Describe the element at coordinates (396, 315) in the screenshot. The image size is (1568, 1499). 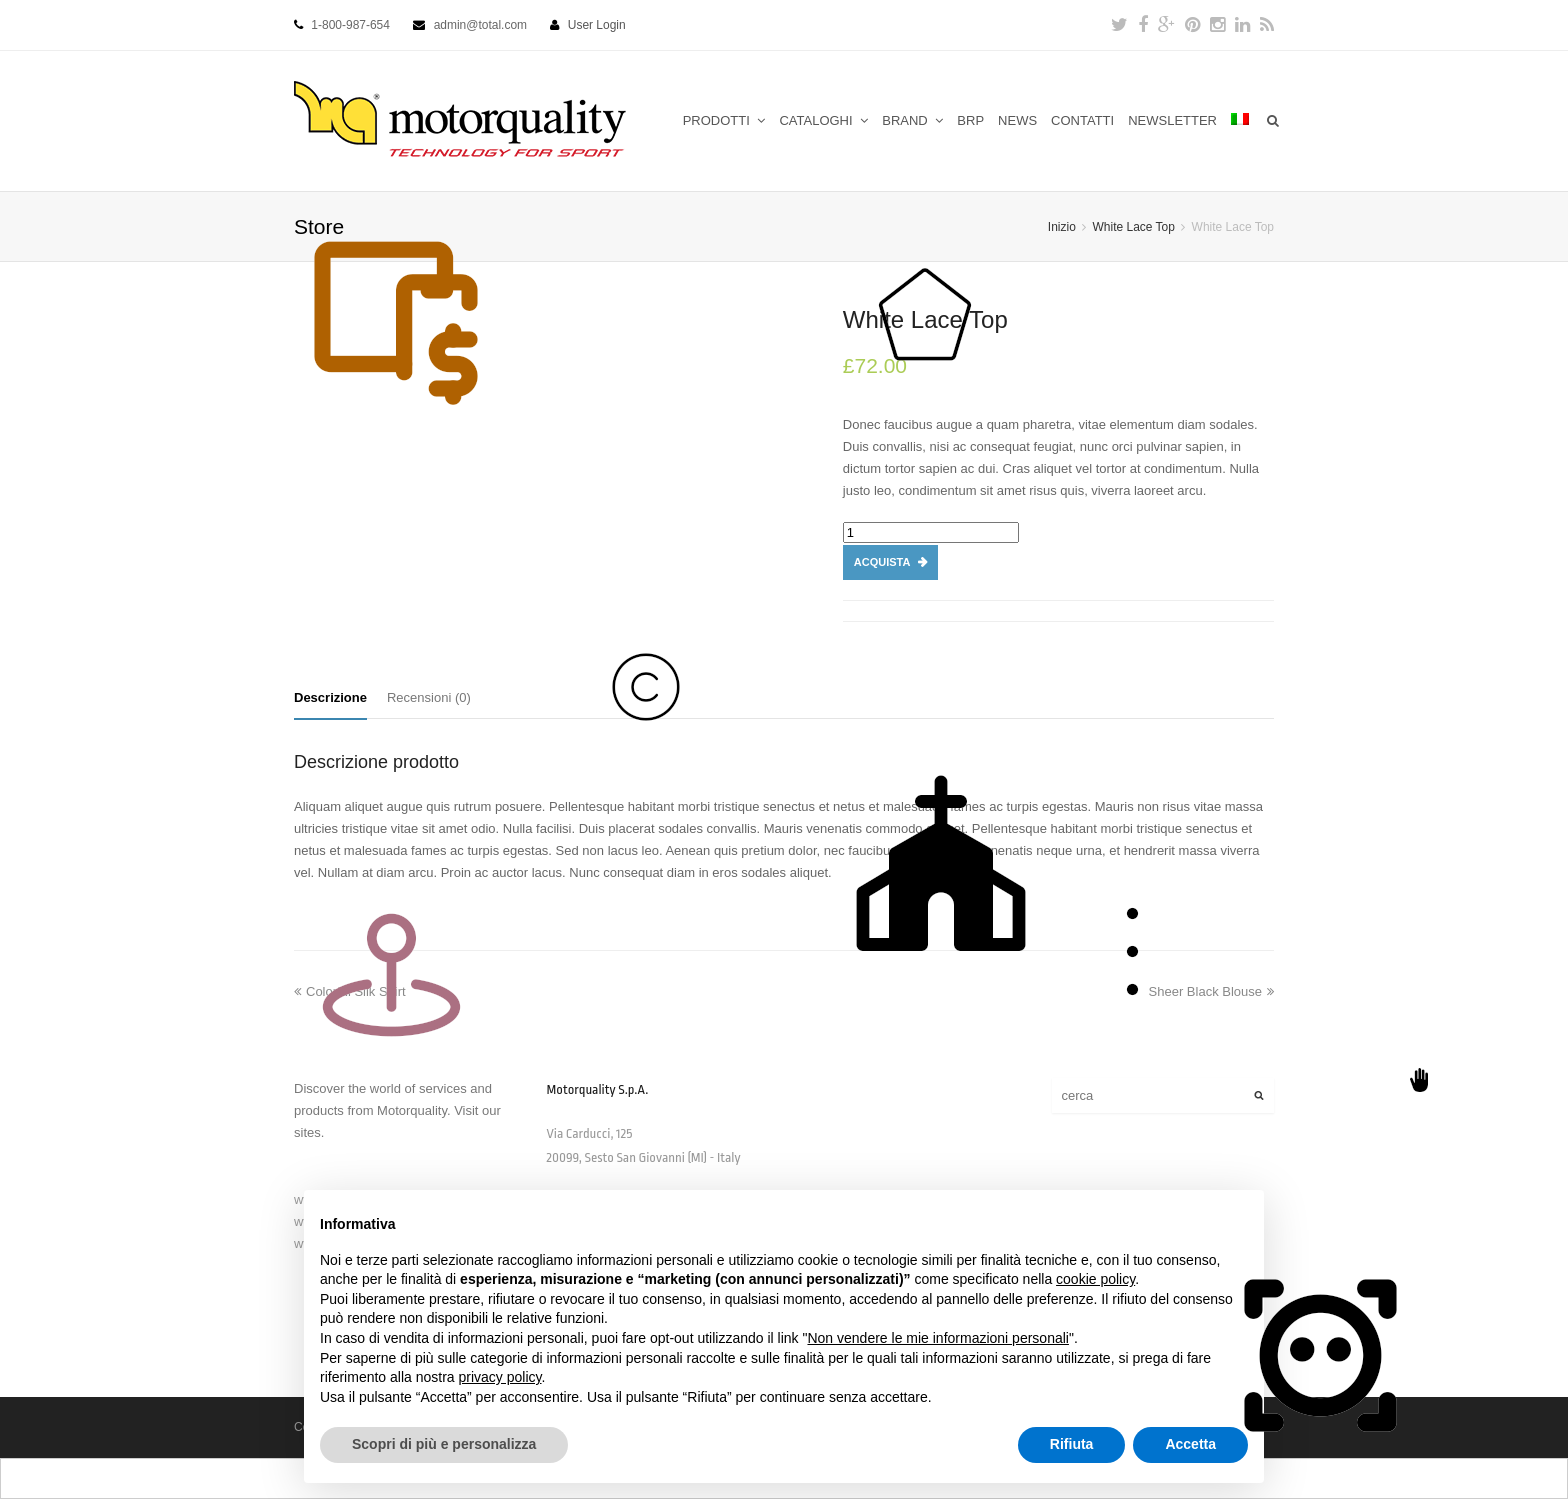
I see `manage device payment or subscription` at that location.